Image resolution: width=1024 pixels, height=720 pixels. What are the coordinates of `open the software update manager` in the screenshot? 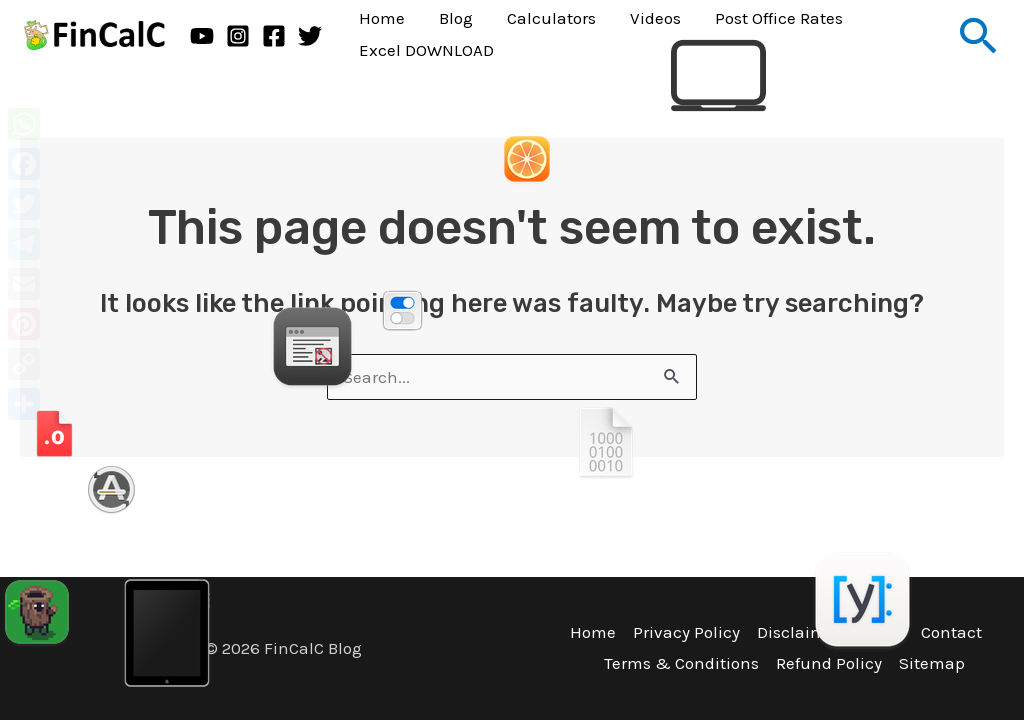 It's located at (111, 489).